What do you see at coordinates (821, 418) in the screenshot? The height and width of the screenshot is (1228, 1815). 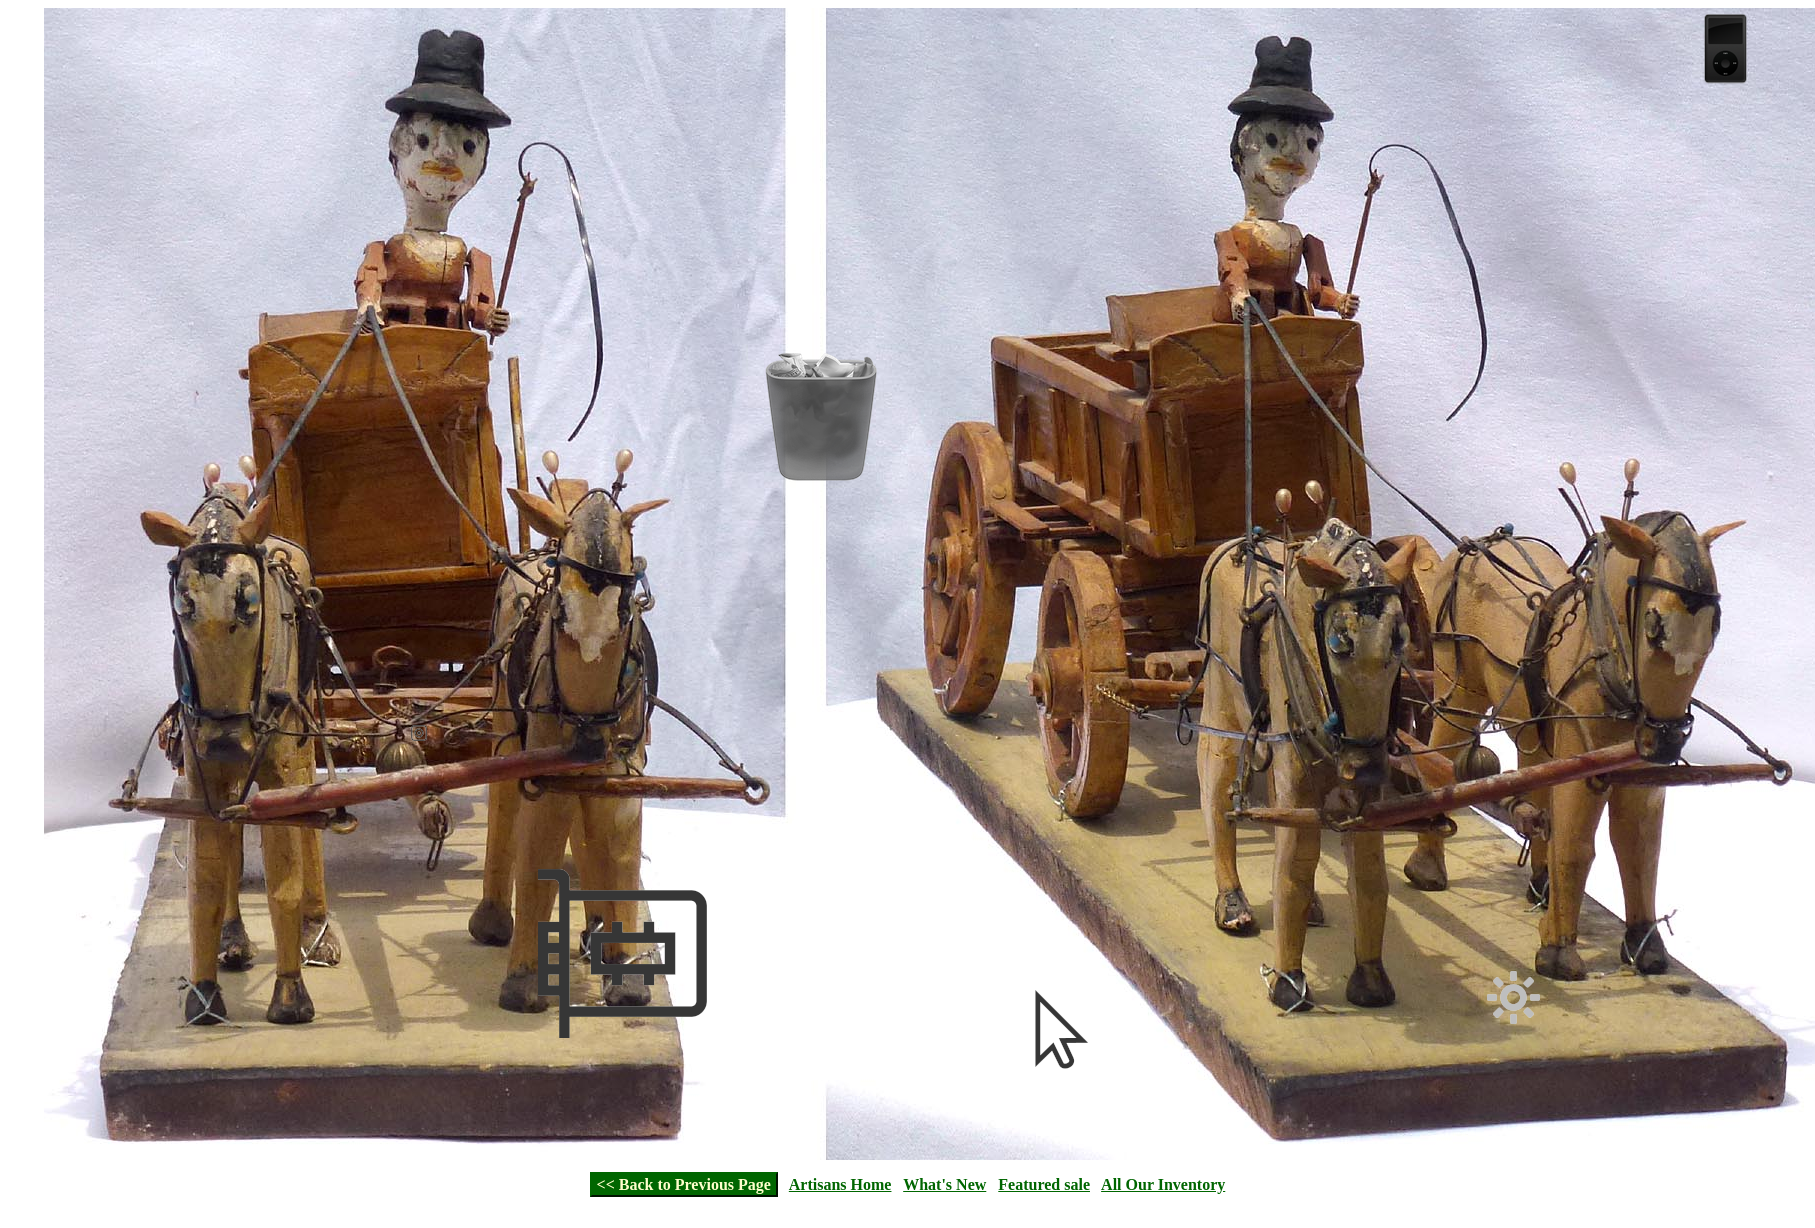 I see `trash bin containing items ready to be emptied` at bounding box center [821, 418].